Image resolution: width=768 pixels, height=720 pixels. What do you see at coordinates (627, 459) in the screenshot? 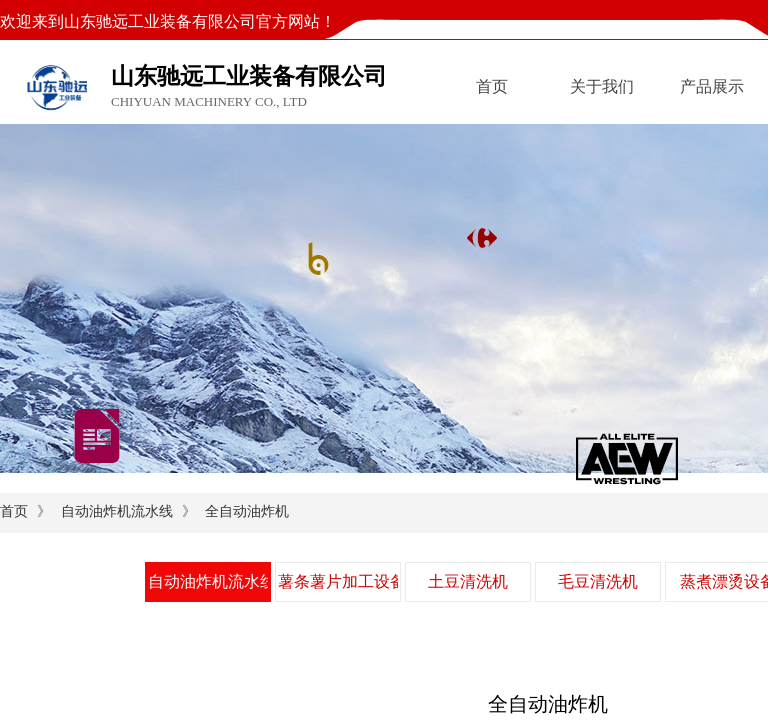
I see `visit the All Elite Wrestling website` at bounding box center [627, 459].